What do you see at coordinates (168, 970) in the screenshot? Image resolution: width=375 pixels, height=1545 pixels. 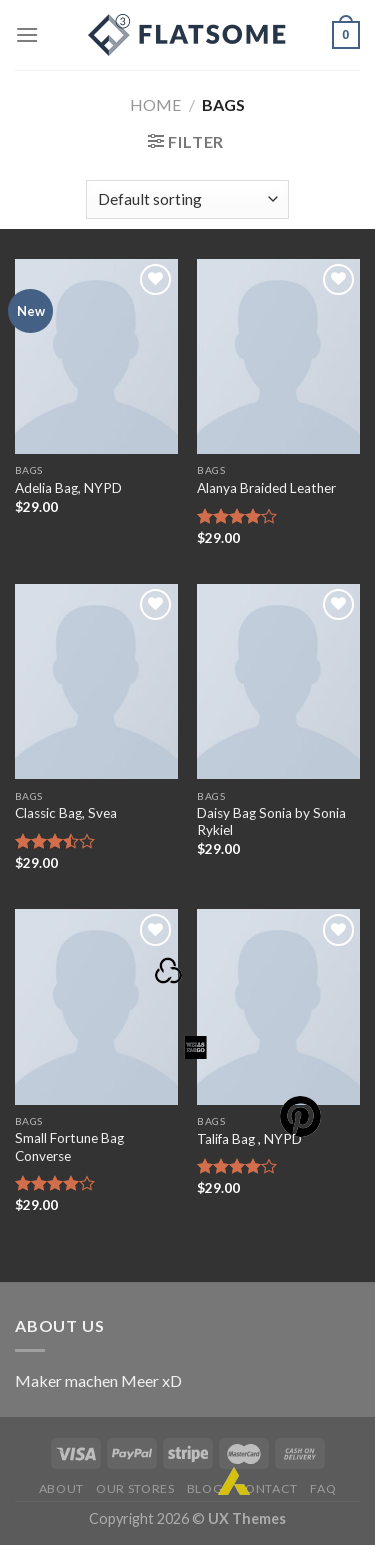 I see `countingworks pro app or service logo` at bounding box center [168, 970].